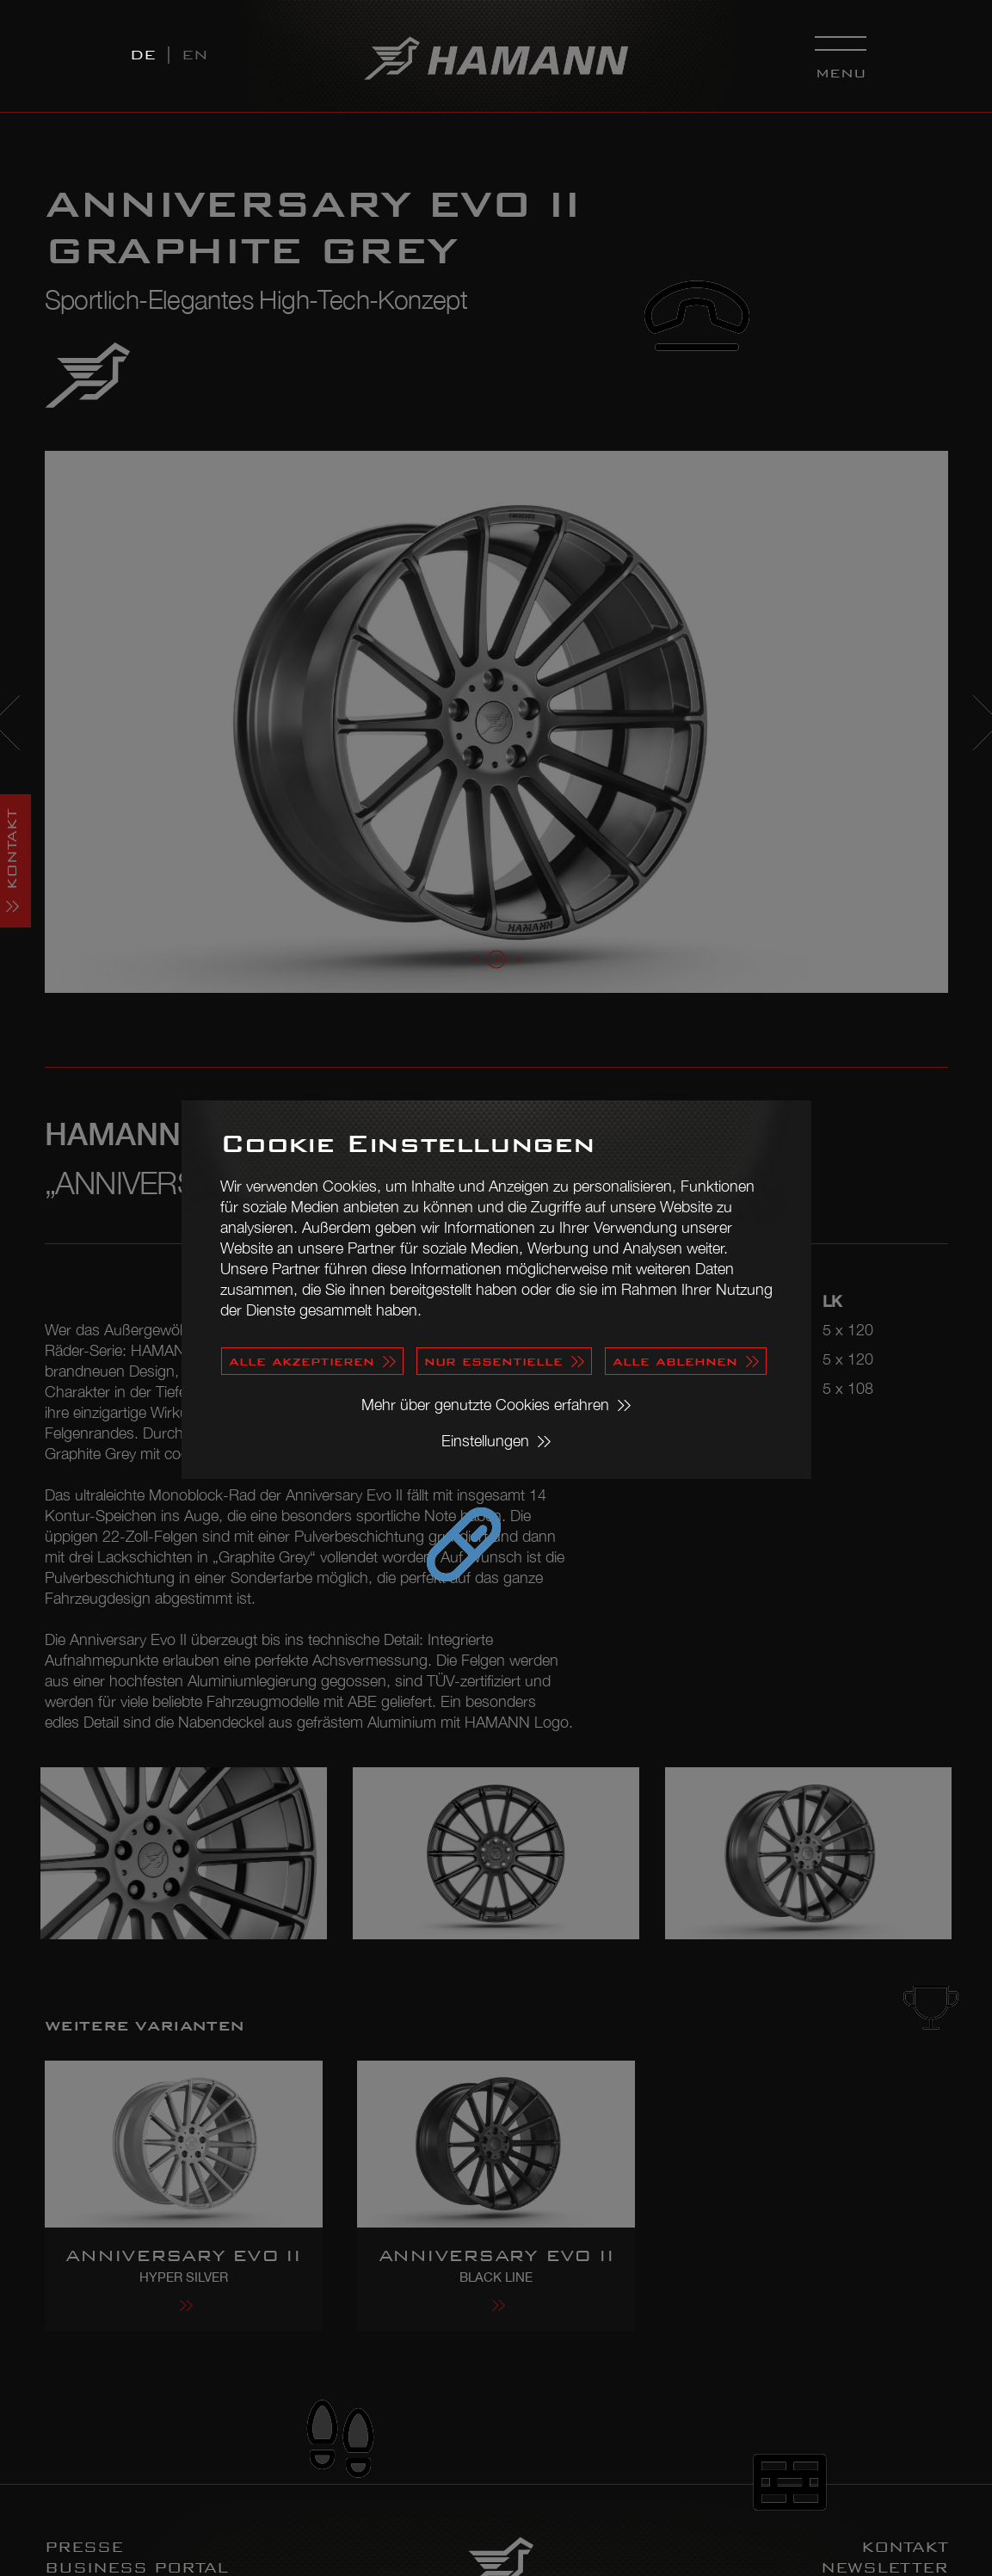  I want to click on track your steps or walking activity, so click(340, 2438).